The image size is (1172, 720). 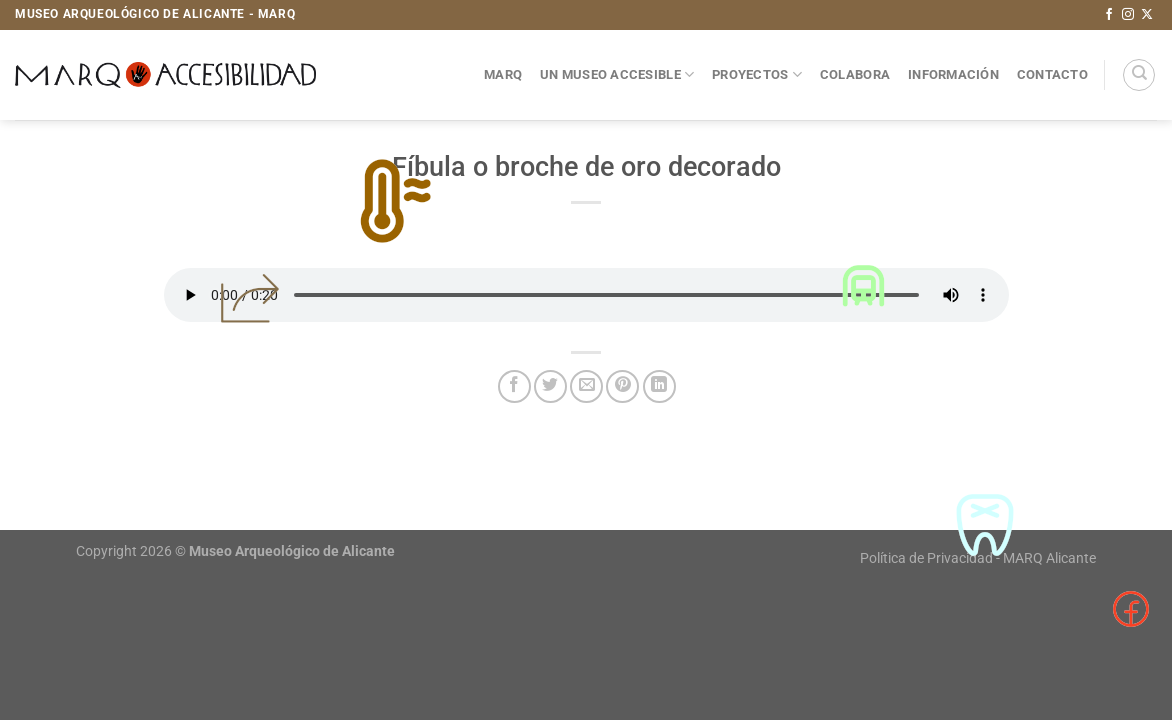 I want to click on access dental or oral health features, so click(x=985, y=525).